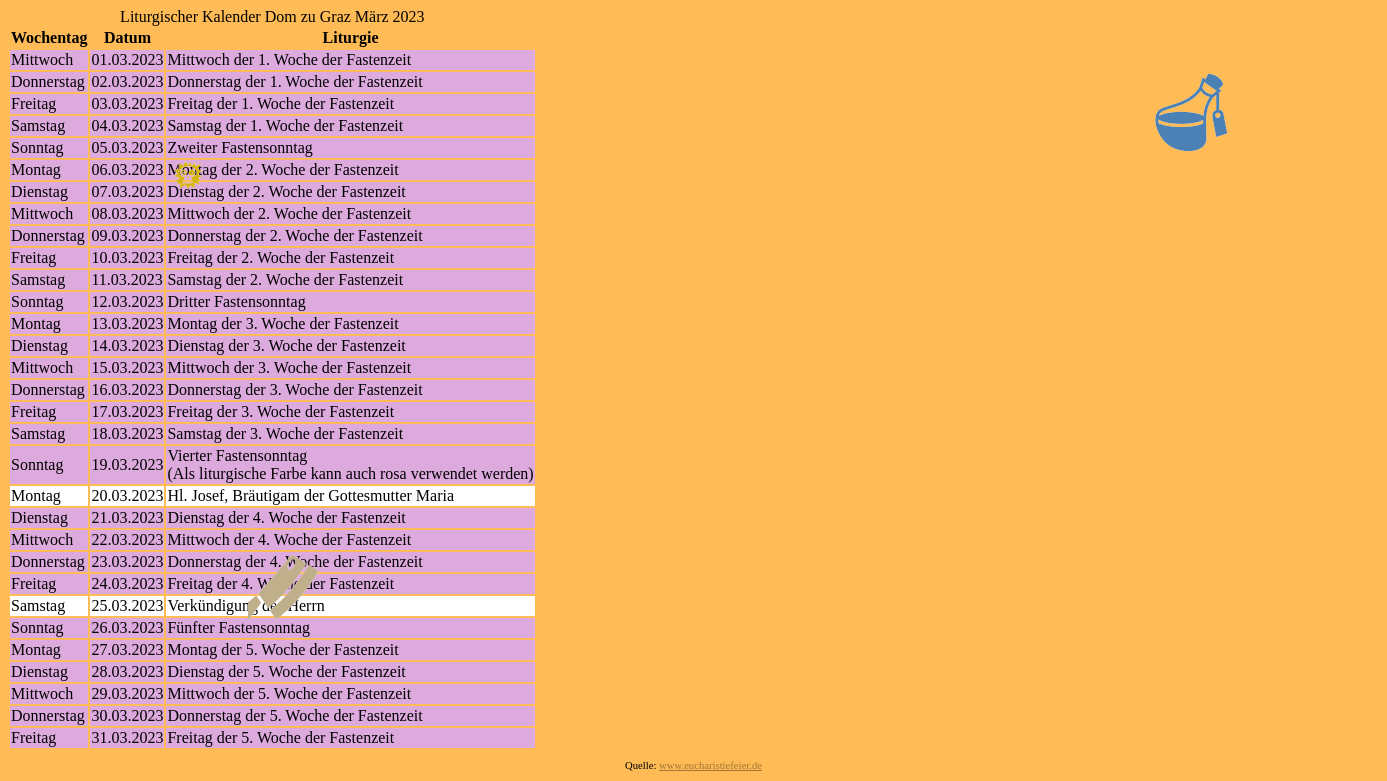 Image resolution: width=1387 pixels, height=781 pixels. What do you see at coordinates (1191, 112) in the screenshot?
I see `consume a potion or drink item` at bounding box center [1191, 112].